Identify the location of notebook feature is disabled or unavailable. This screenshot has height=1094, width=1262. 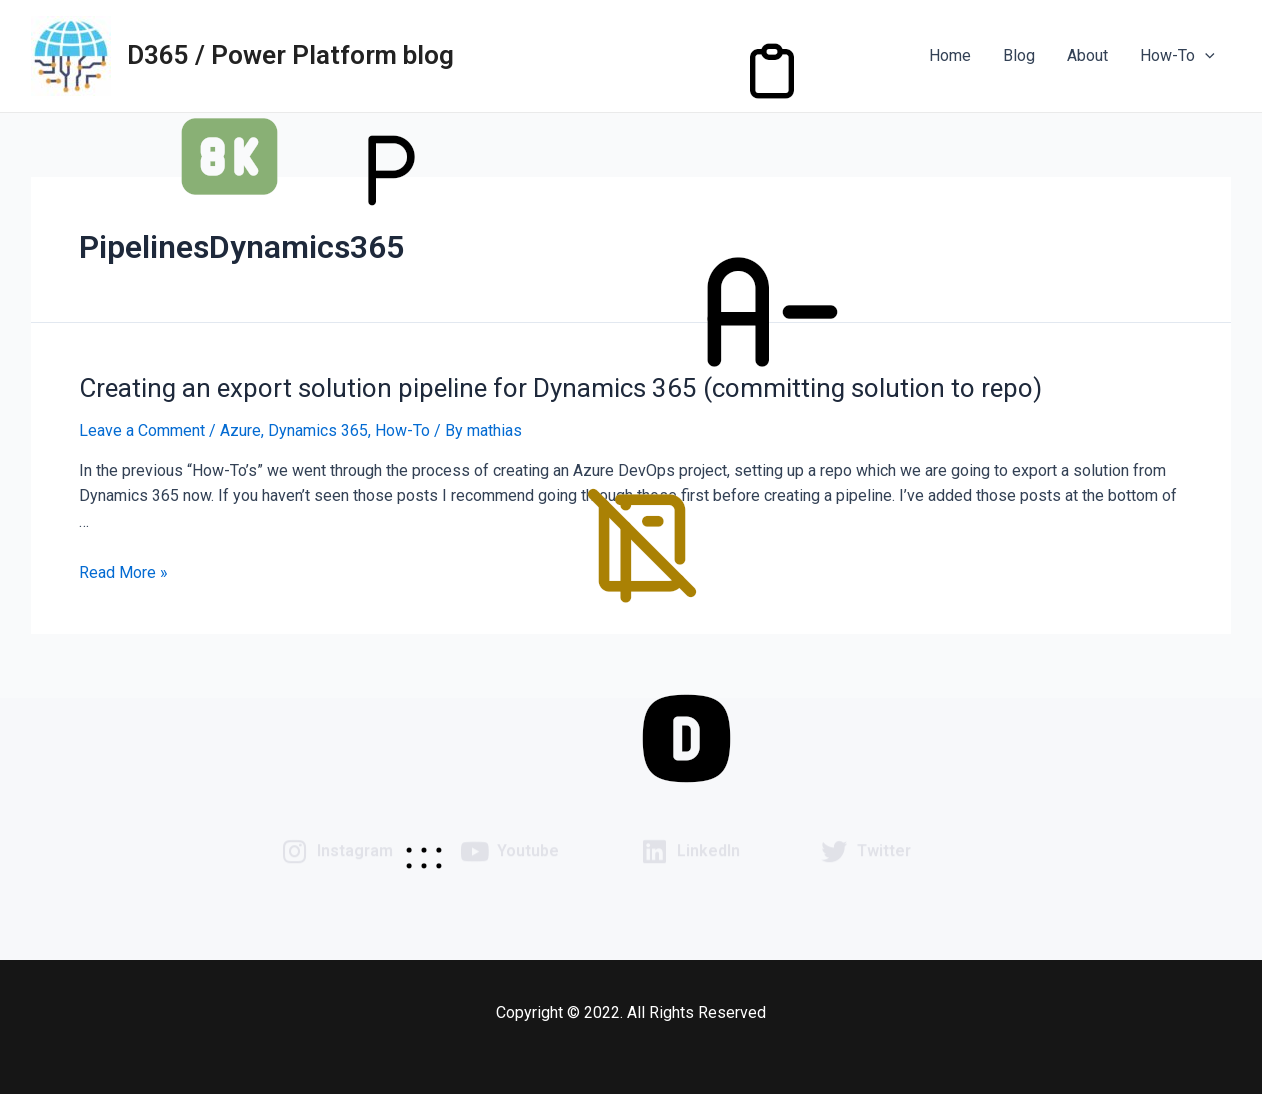
(642, 543).